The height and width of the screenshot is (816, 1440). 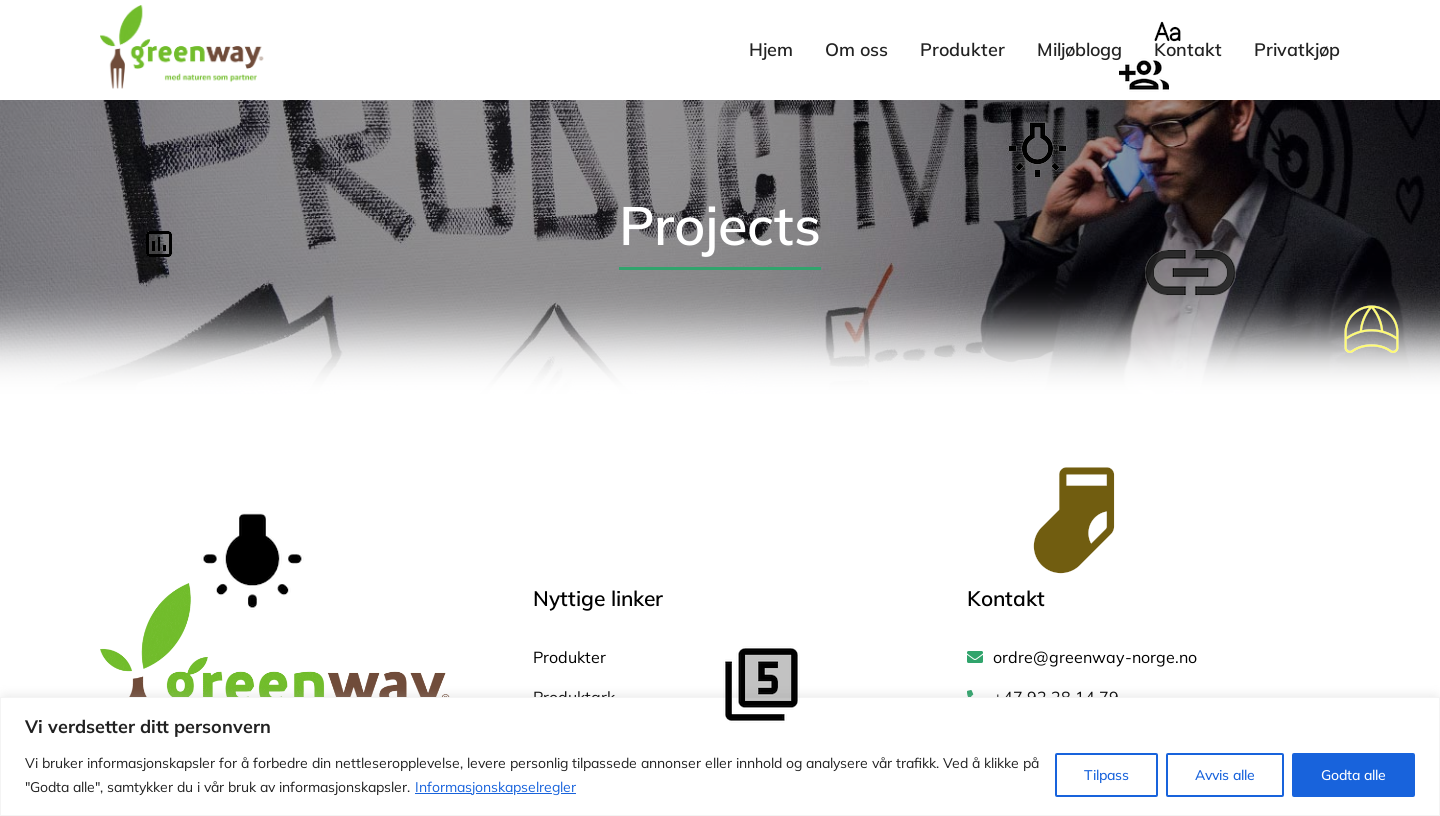 I want to click on view analytics and reports, so click(x=159, y=244).